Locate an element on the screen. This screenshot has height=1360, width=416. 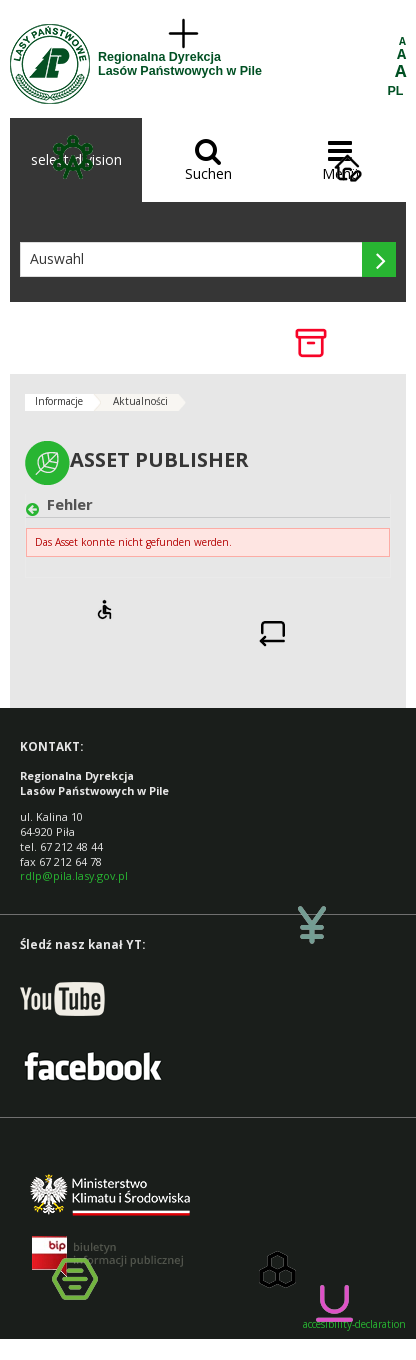
view modular components or building blocks is located at coordinates (277, 1269).